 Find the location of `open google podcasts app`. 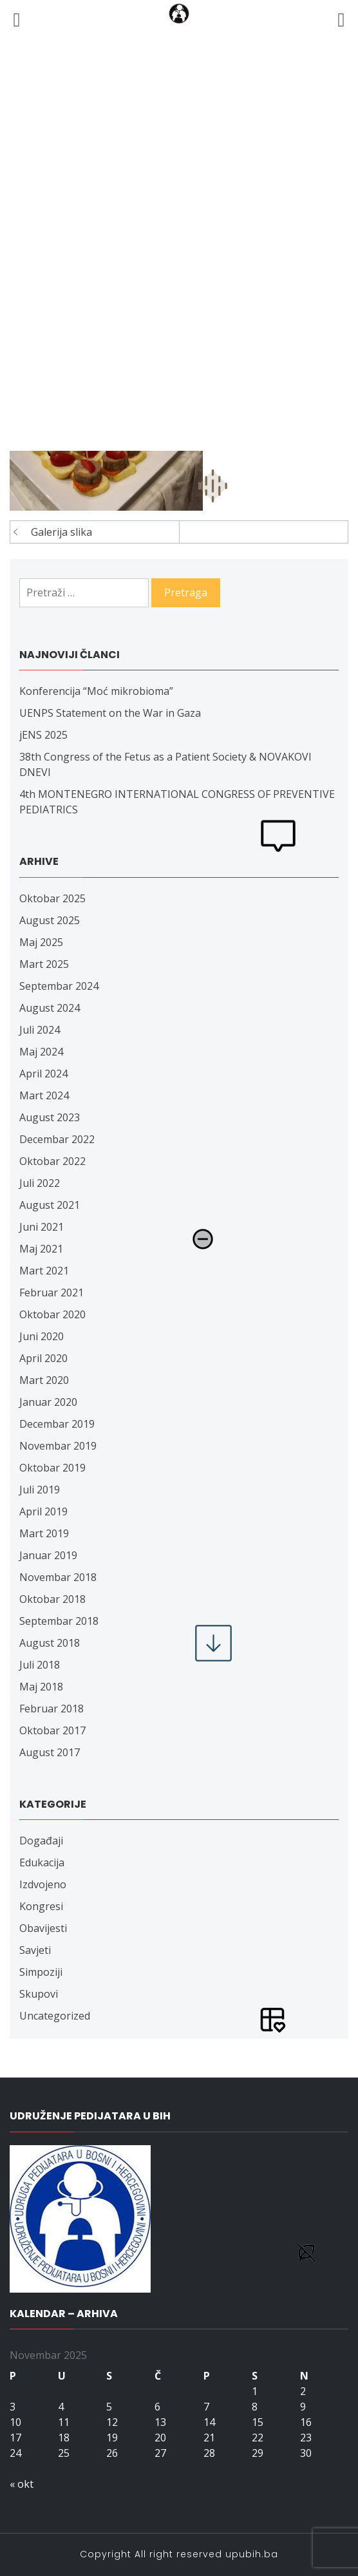

open google podcasts app is located at coordinates (212, 486).